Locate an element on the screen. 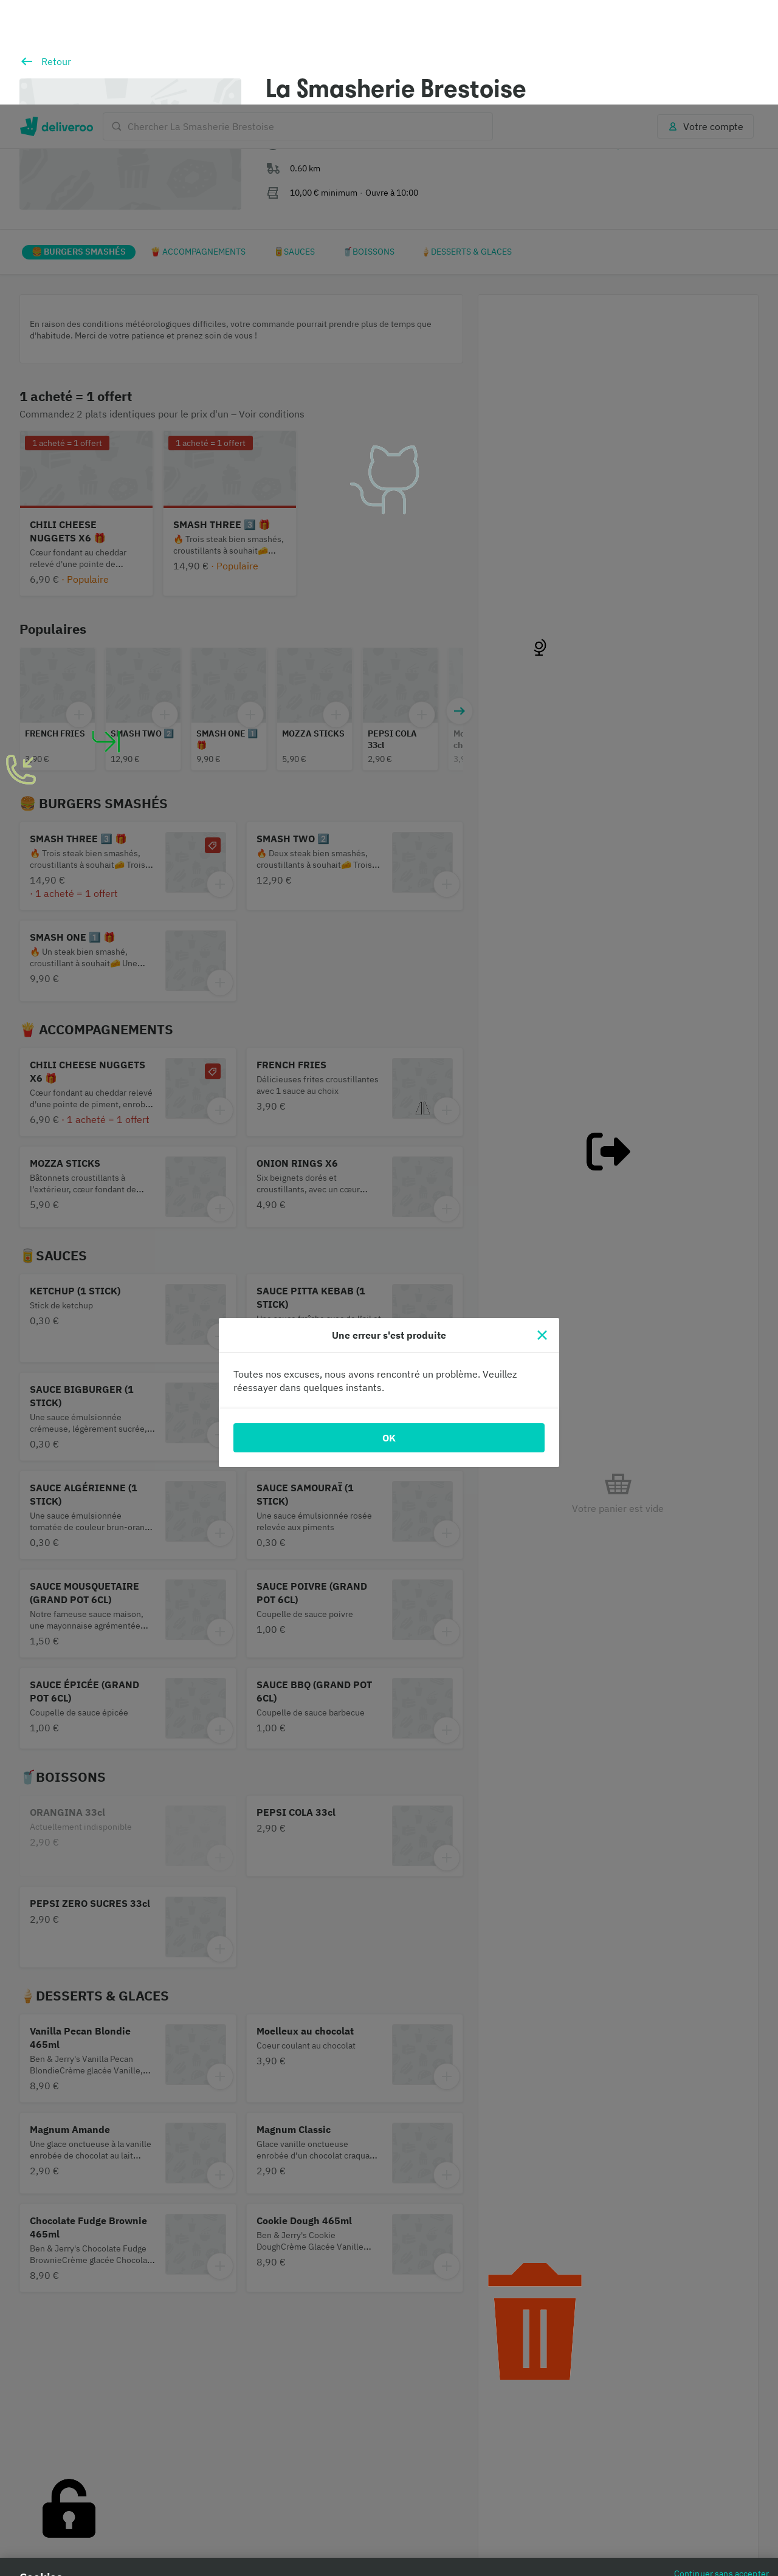 The width and height of the screenshot is (778, 2576). view project on github is located at coordinates (391, 478).